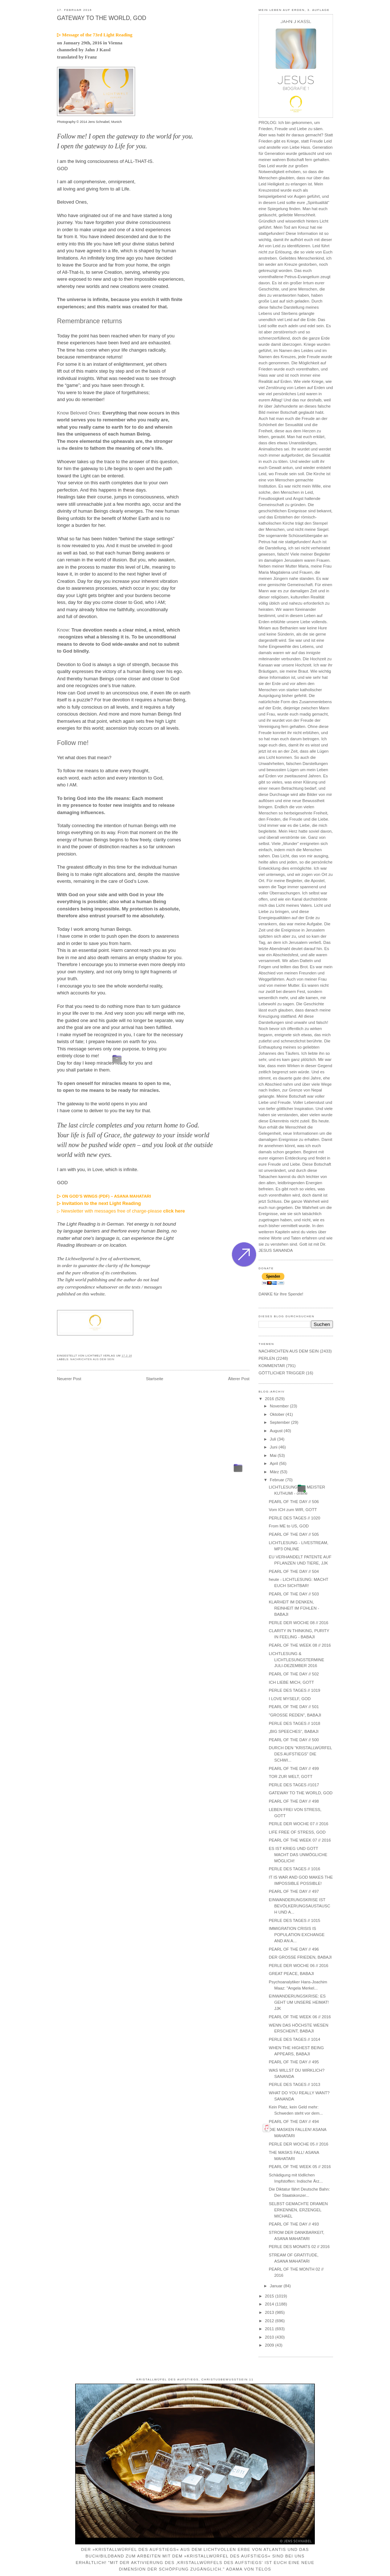 This screenshot has height=2576, width=390. What do you see at coordinates (238, 1468) in the screenshot?
I see `open a folder or directory` at bounding box center [238, 1468].